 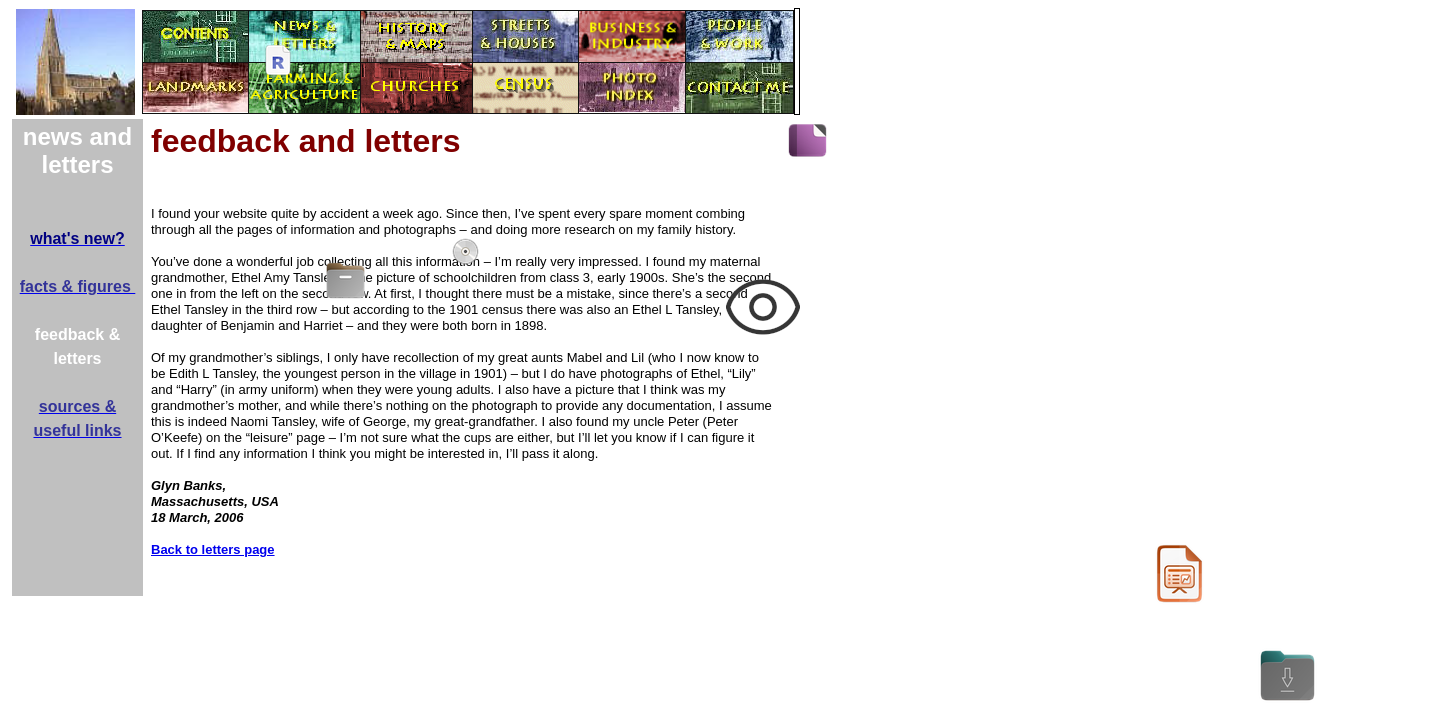 What do you see at coordinates (763, 307) in the screenshot?
I see `access visibility or display settings` at bounding box center [763, 307].